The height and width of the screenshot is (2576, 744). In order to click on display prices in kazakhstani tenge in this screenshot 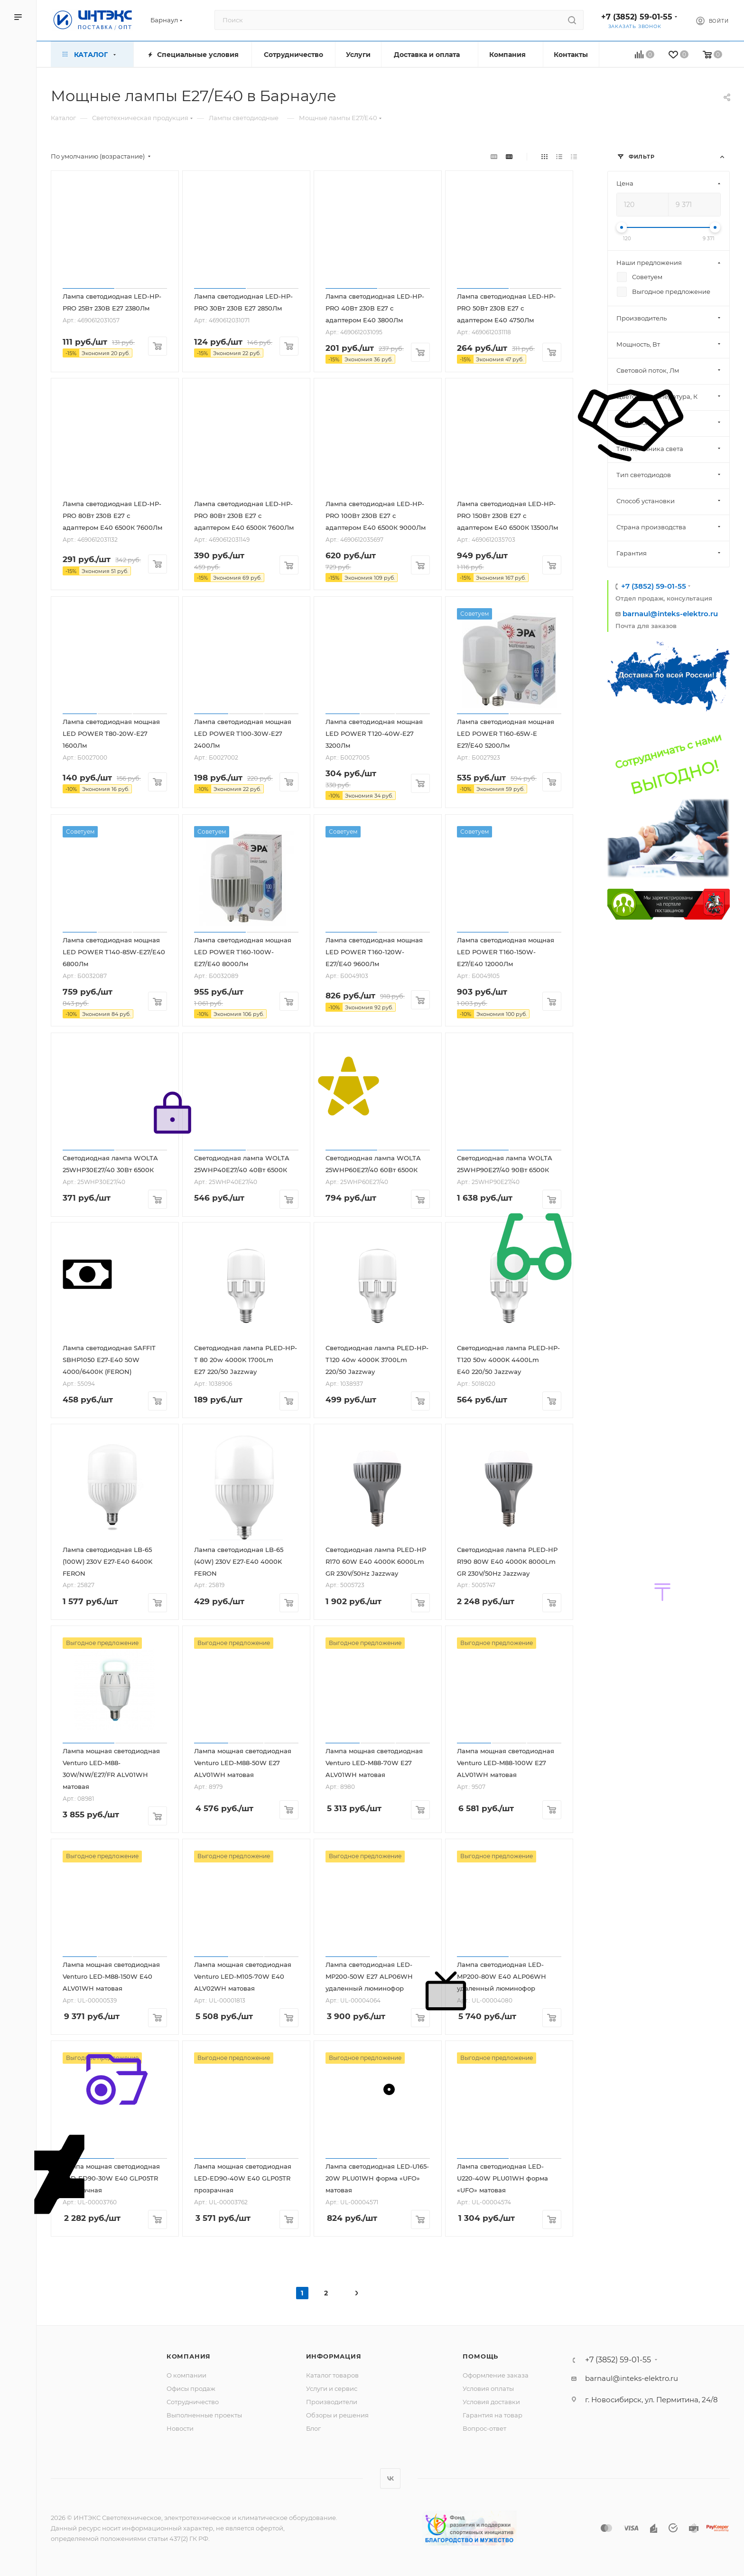, I will do `click(662, 1591)`.